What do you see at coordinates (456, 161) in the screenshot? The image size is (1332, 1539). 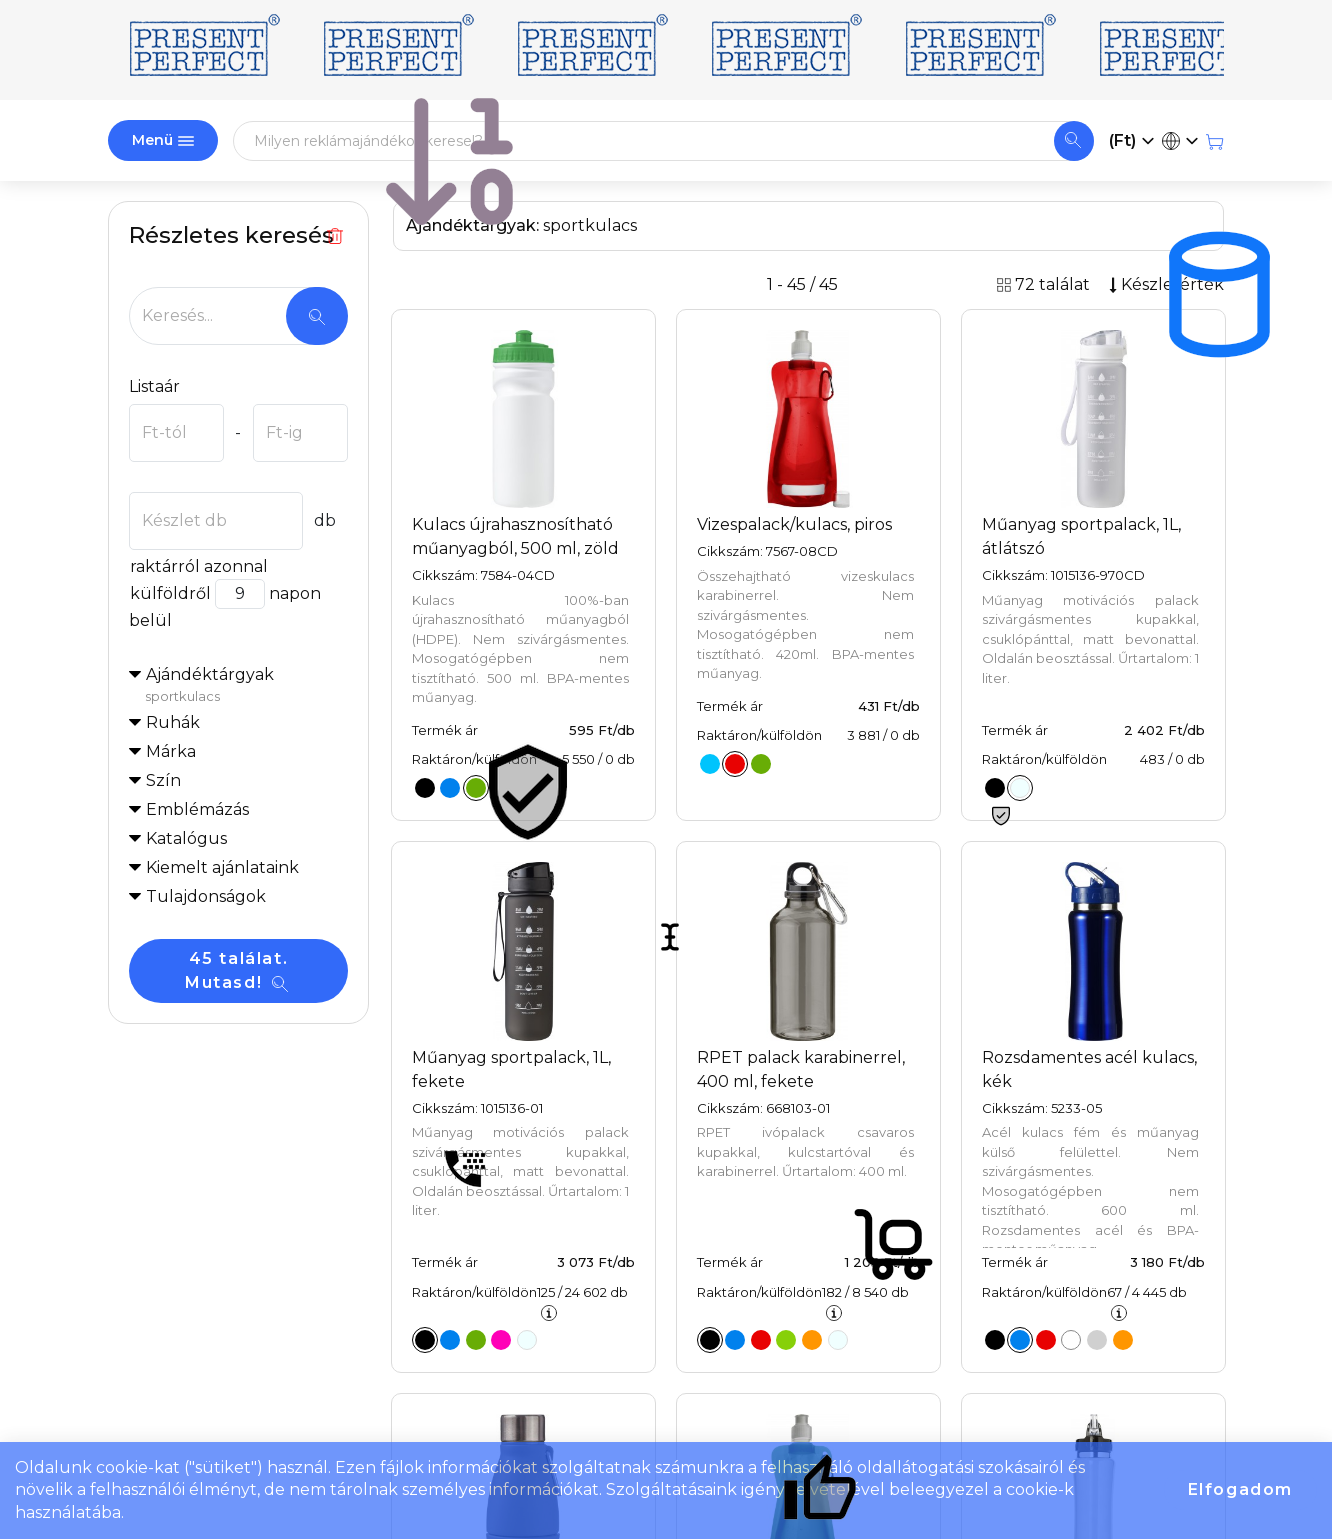 I see `sort numerically in descending order` at bounding box center [456, 161].